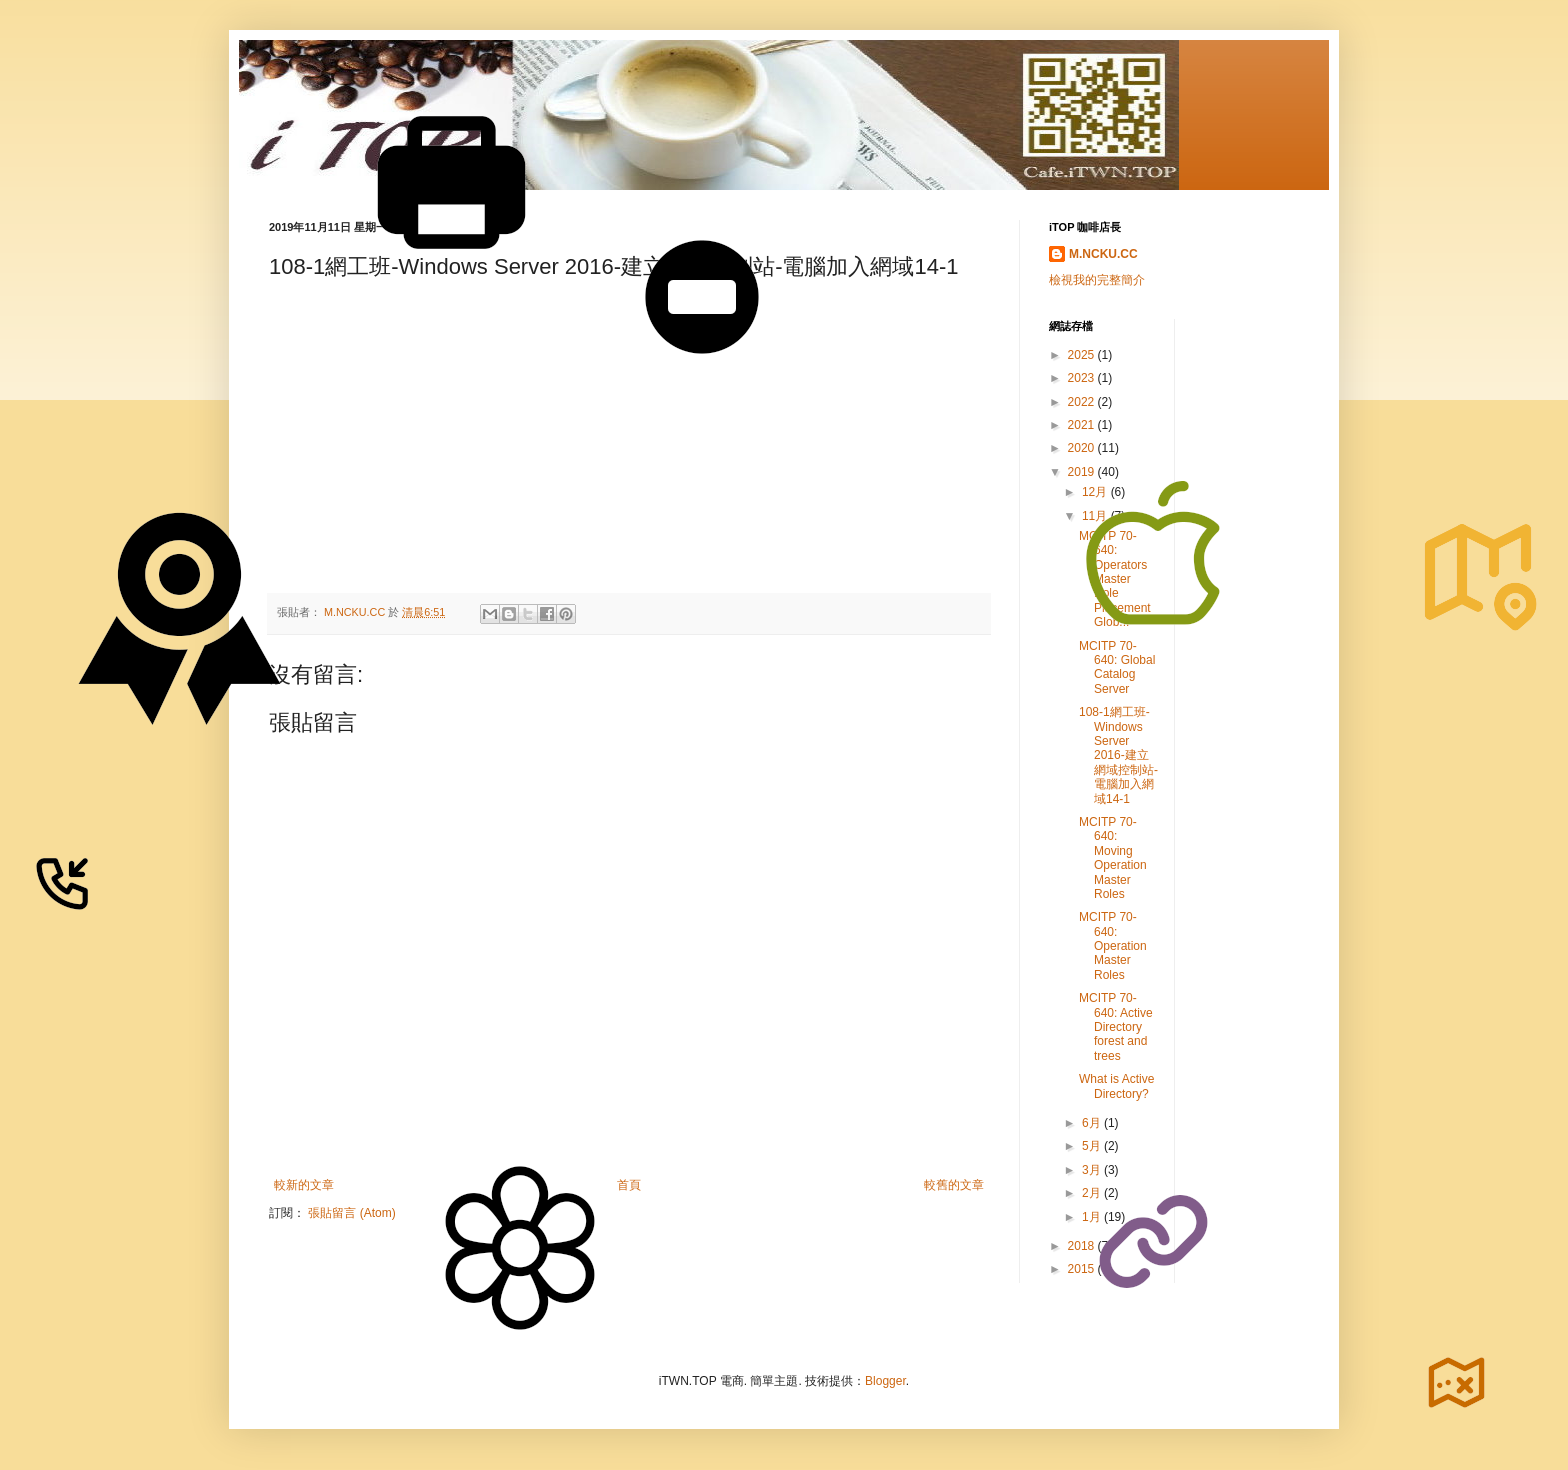 This screenshot has height=1470, width=1568. I want to click on sign in with Apple, so click(1158, 563).